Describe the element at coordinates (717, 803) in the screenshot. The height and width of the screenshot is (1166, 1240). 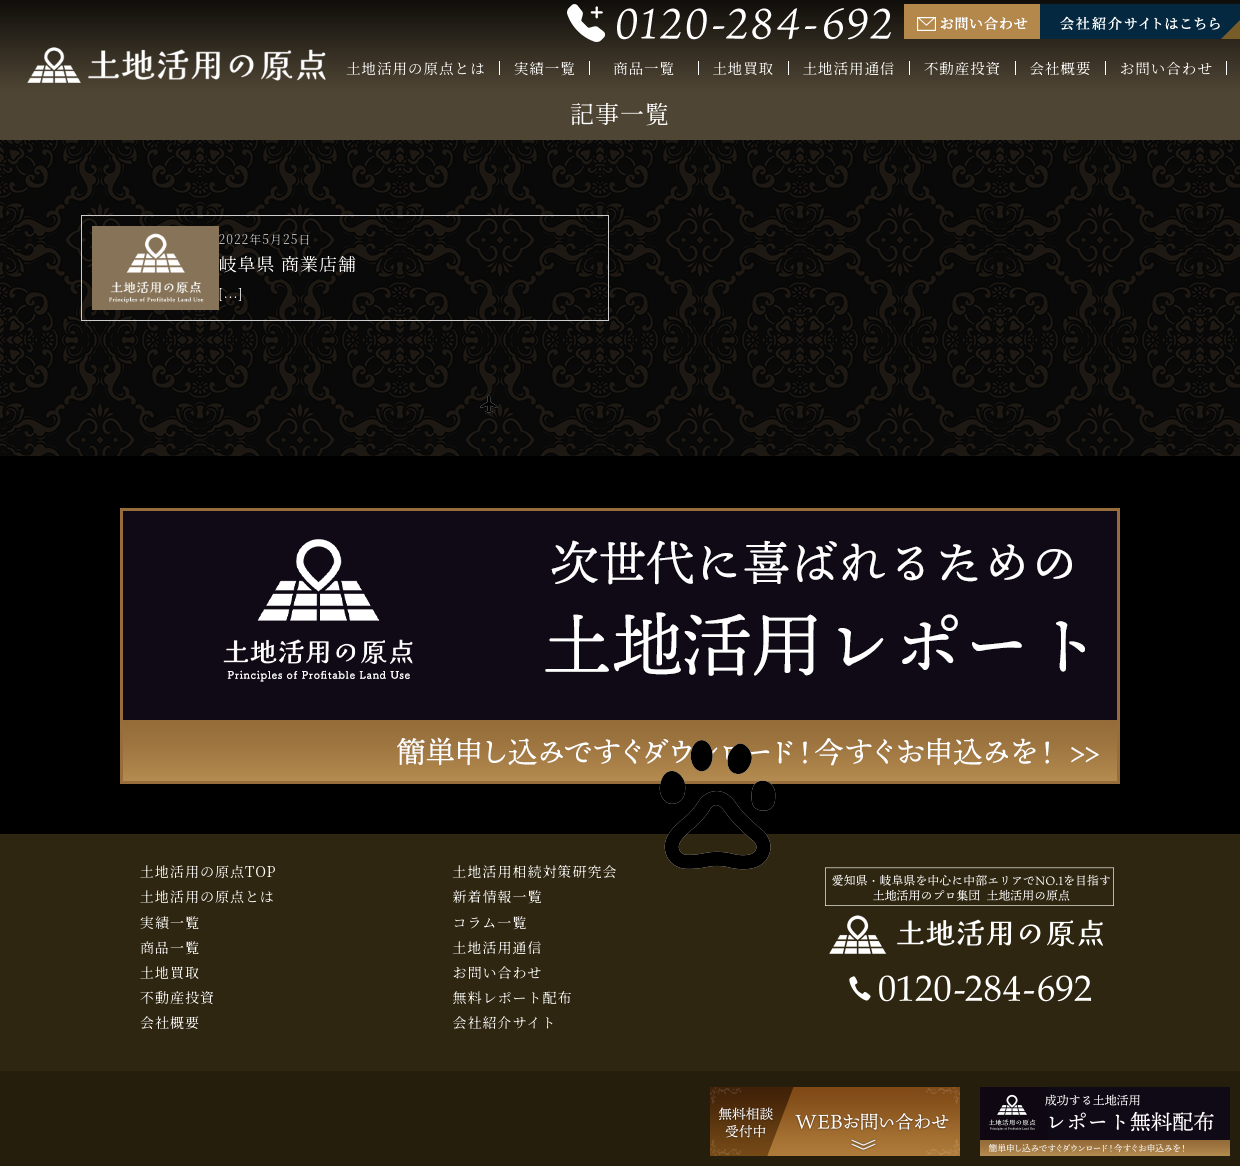
I see `open Baidu app` at that location.